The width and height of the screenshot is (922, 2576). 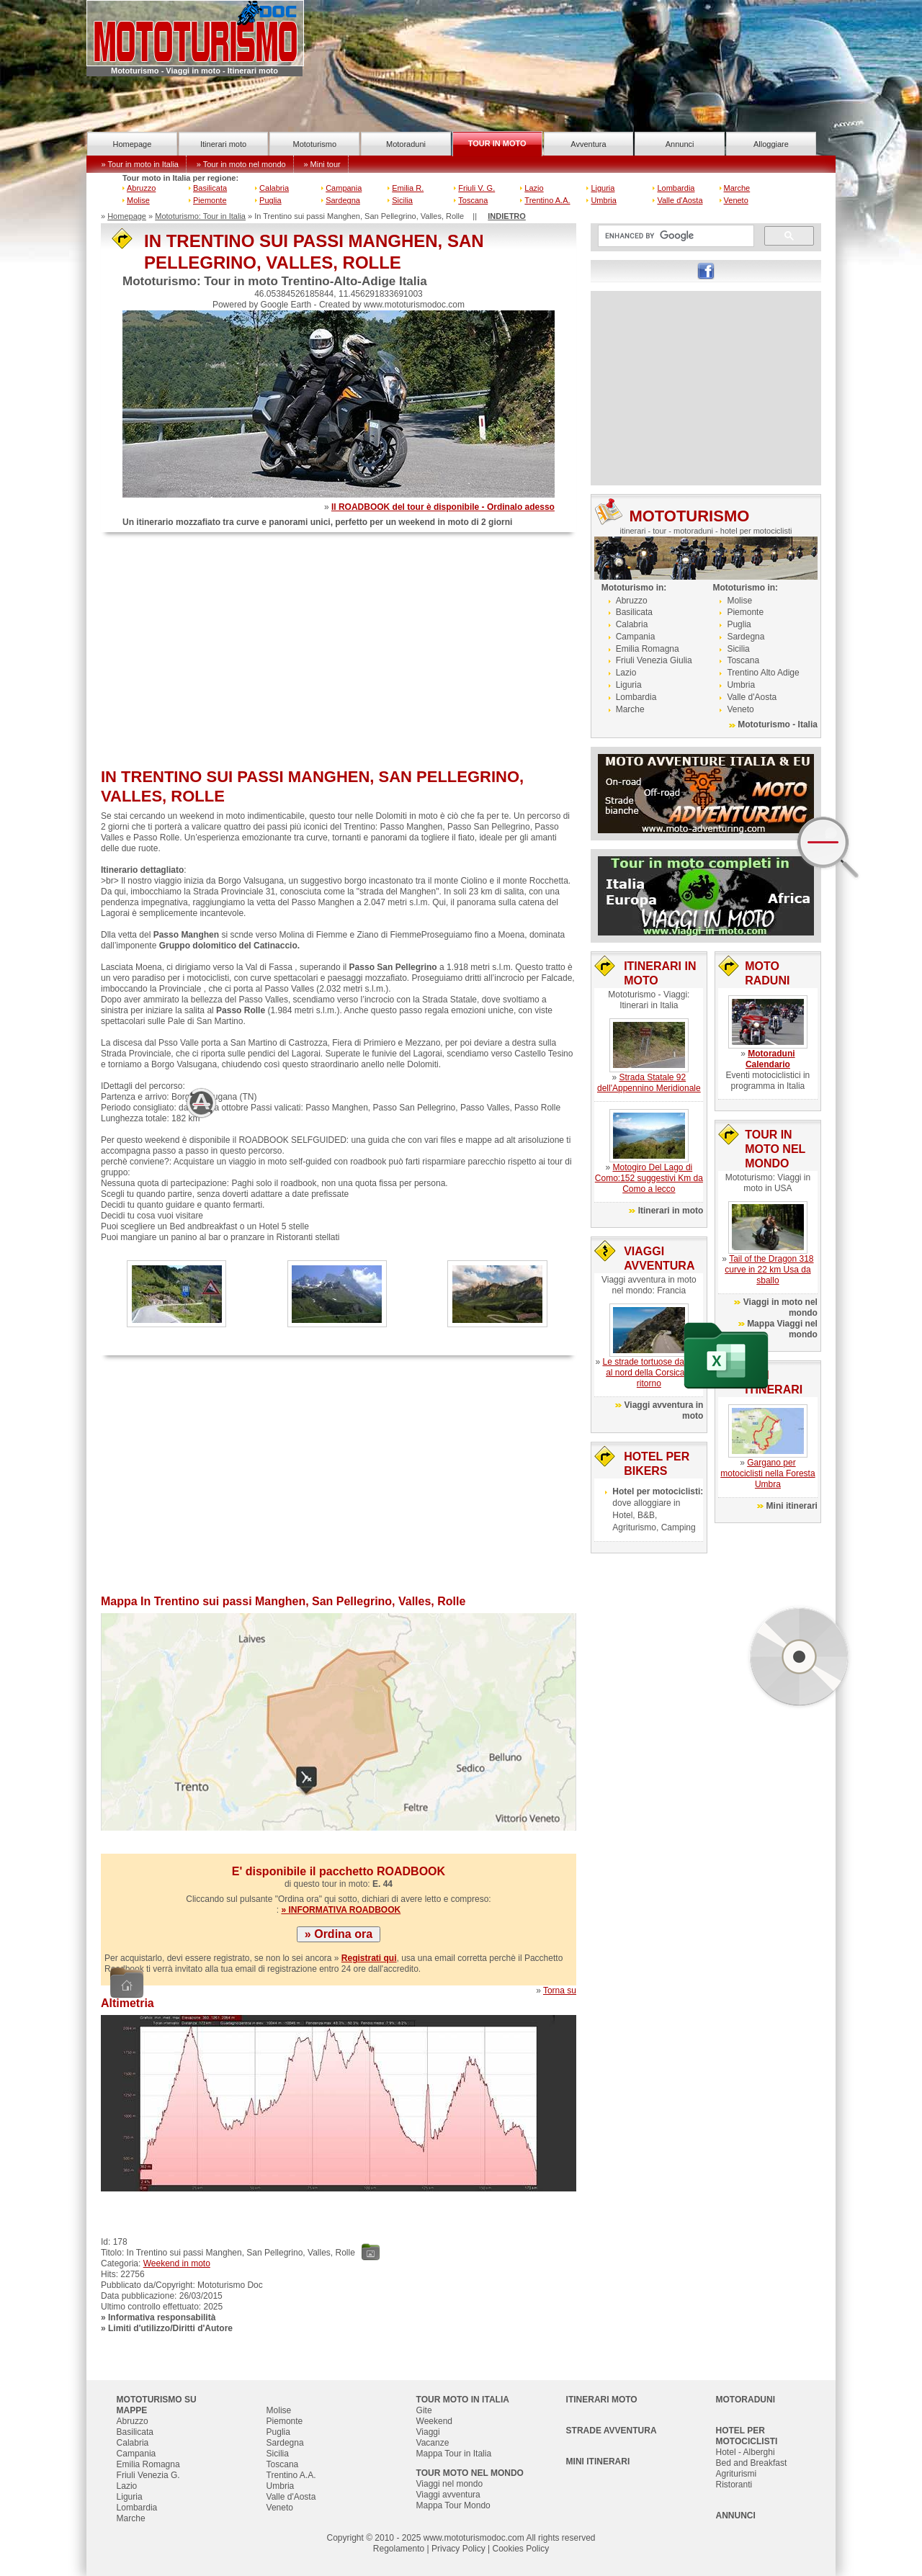 I want to click on open folder containing excel spreadsheets, so click(x=725, y=1357).